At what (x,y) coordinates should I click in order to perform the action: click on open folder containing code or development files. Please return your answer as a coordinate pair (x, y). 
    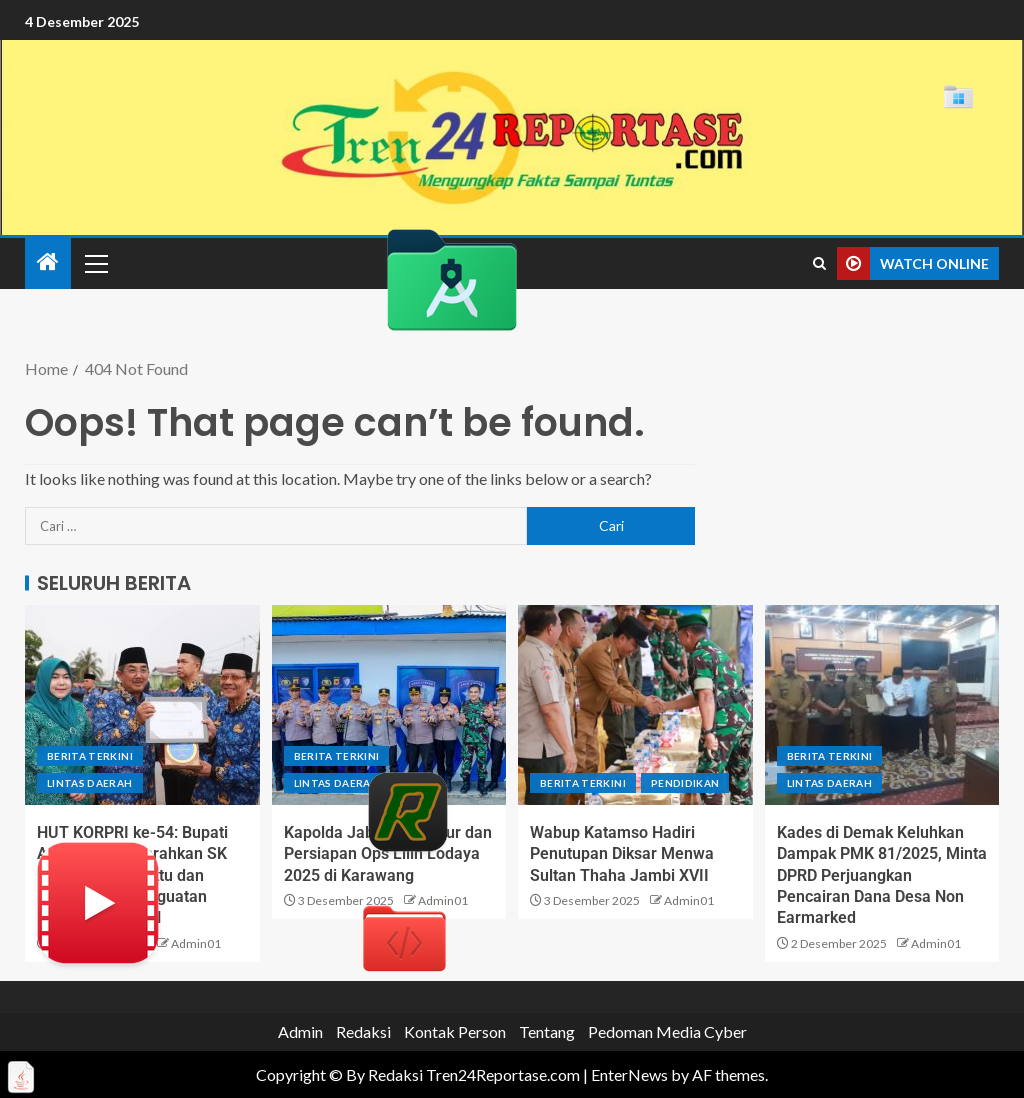
    Looking at the image, I should click on (404, 938).